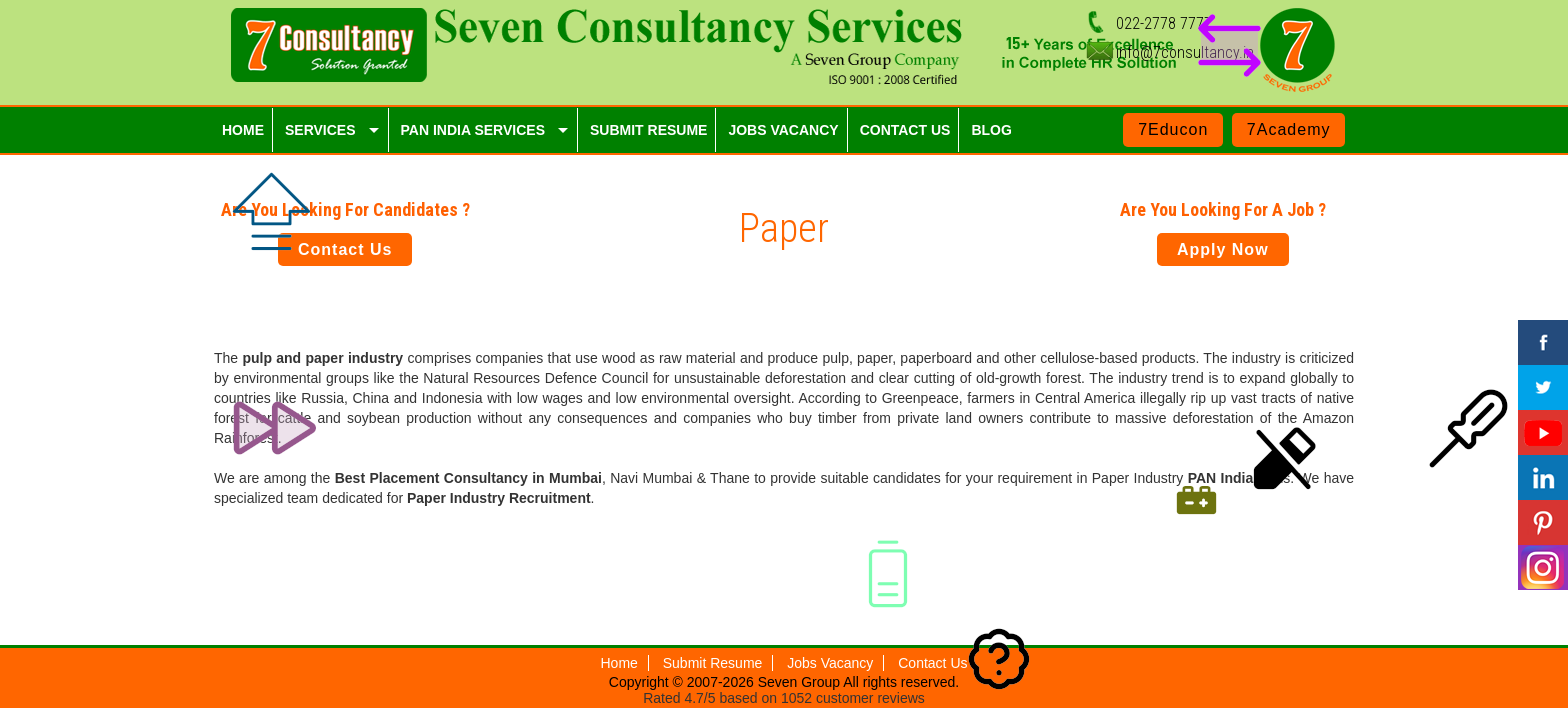 The height and width of the screenshot is (720, 1568). Describe the element at coordinates (1283, 459) in the screenshot. I see `editing is disabled or unavailable` at that location.